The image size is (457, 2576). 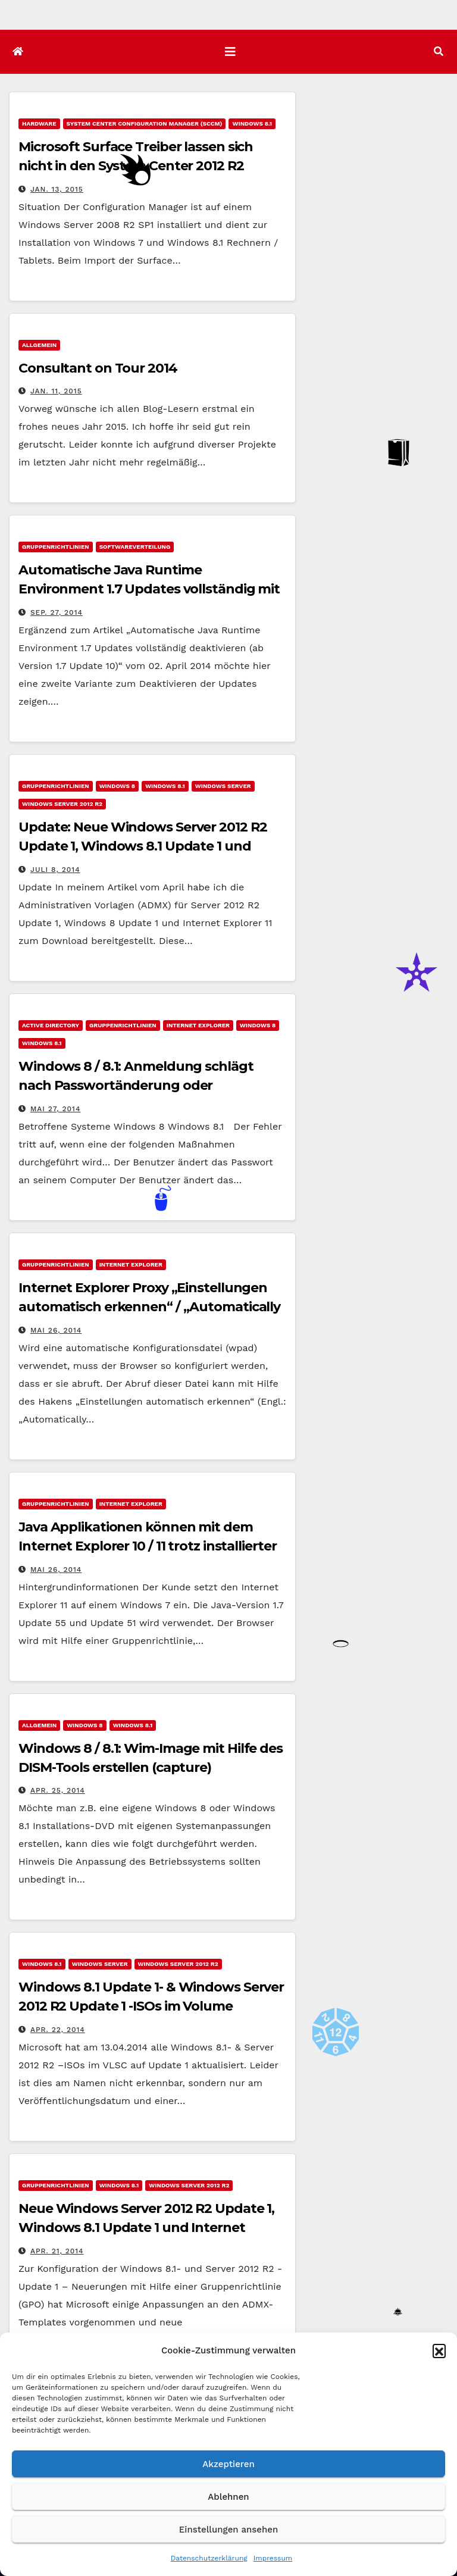 I want to click on ninja or stealth game mode, so click(x=417, y=972).